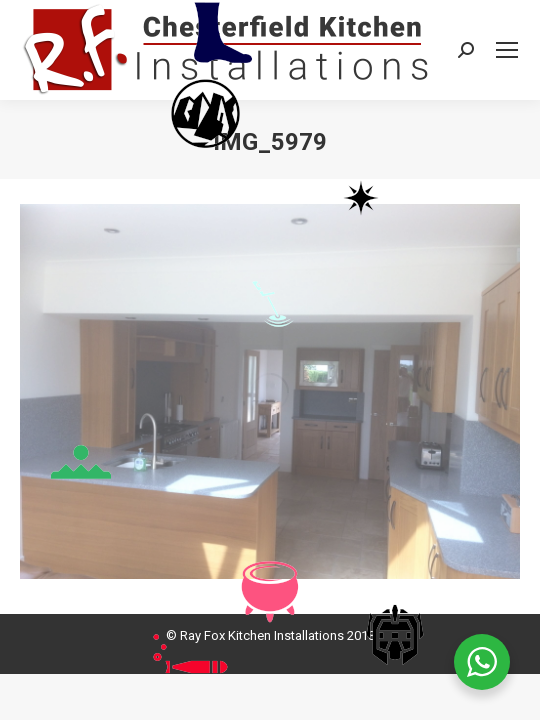 Image resolution: width=540 pixels, height=720 pixels. What do you see at coordinates (221, 32) in the screenshot?
I see `indicates barefoot or no footwear required` at bounding box center [221, 32].